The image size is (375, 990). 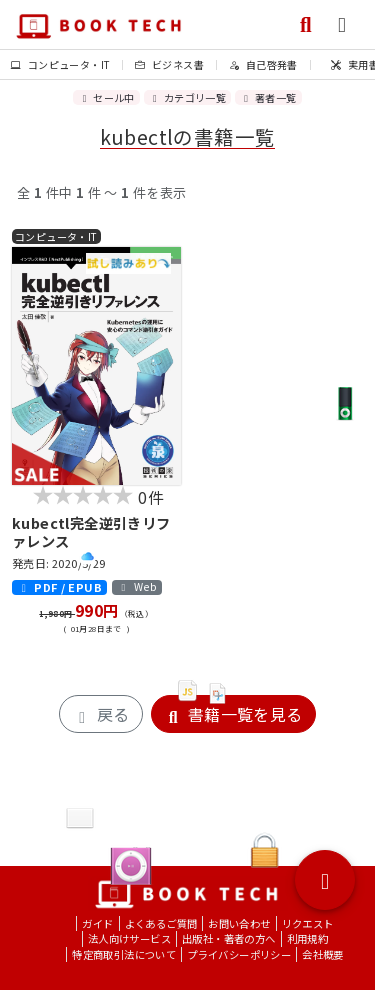 What do you see at coordinates (265, 850) in the screenshot?
I see `indicates a locked or protected item` at bounding box center [265, 850].